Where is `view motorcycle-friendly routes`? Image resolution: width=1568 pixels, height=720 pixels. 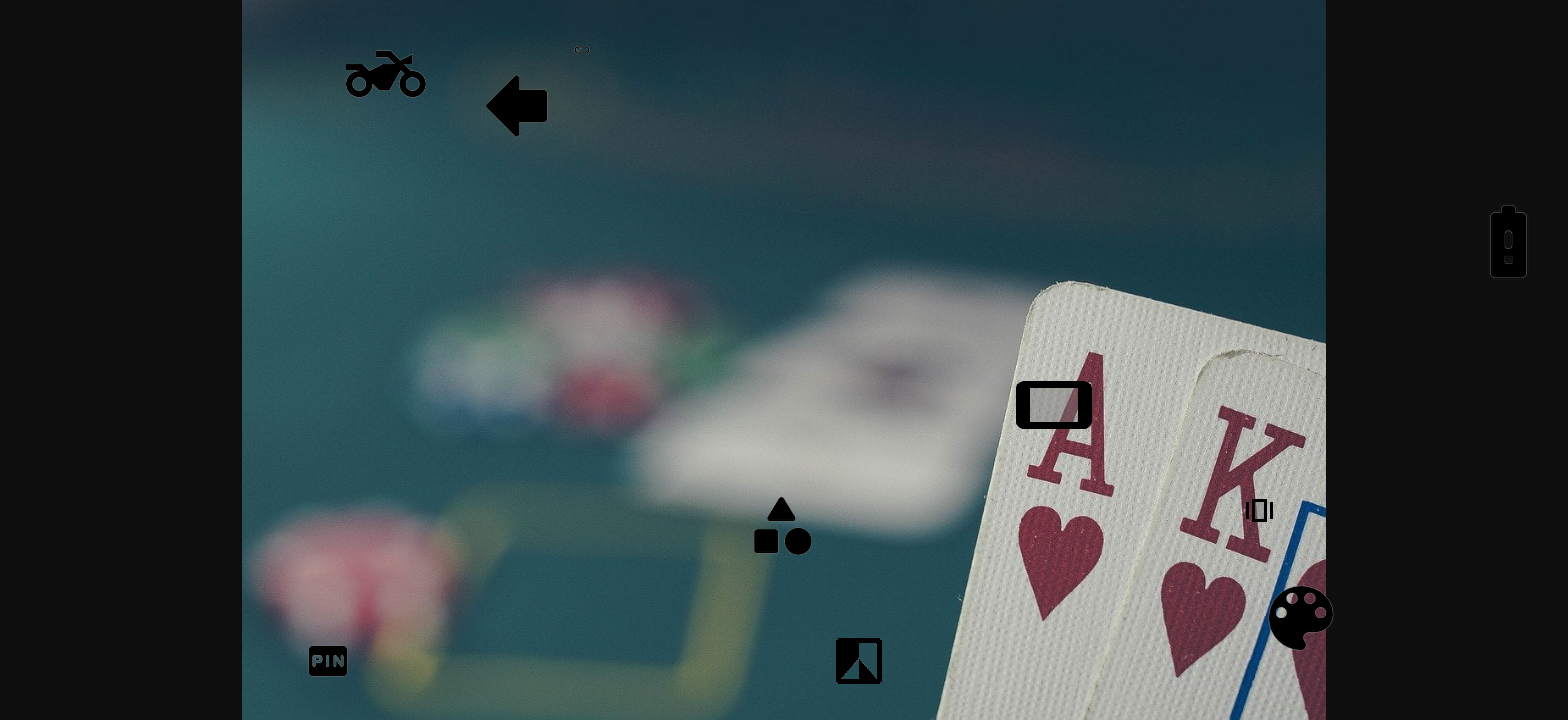
view motorcycle-friendly routes is located at coordinates (386, 74).